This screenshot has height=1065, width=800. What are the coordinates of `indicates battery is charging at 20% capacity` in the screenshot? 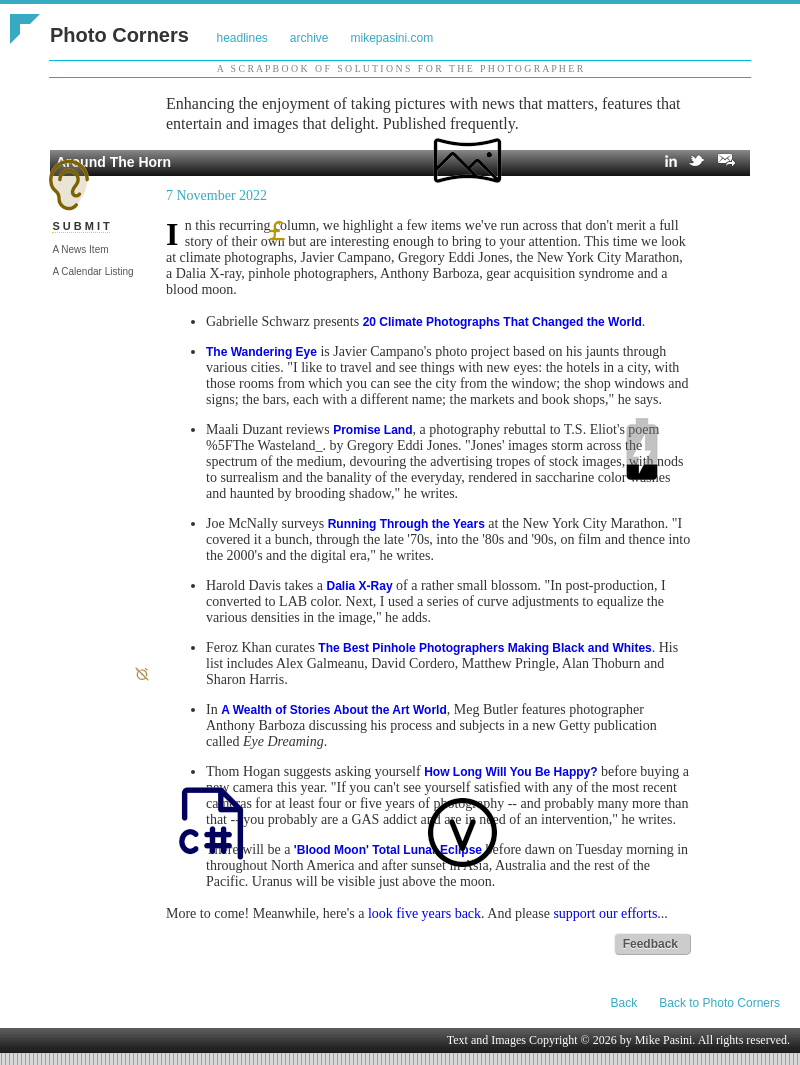 It's located at (642, 449).